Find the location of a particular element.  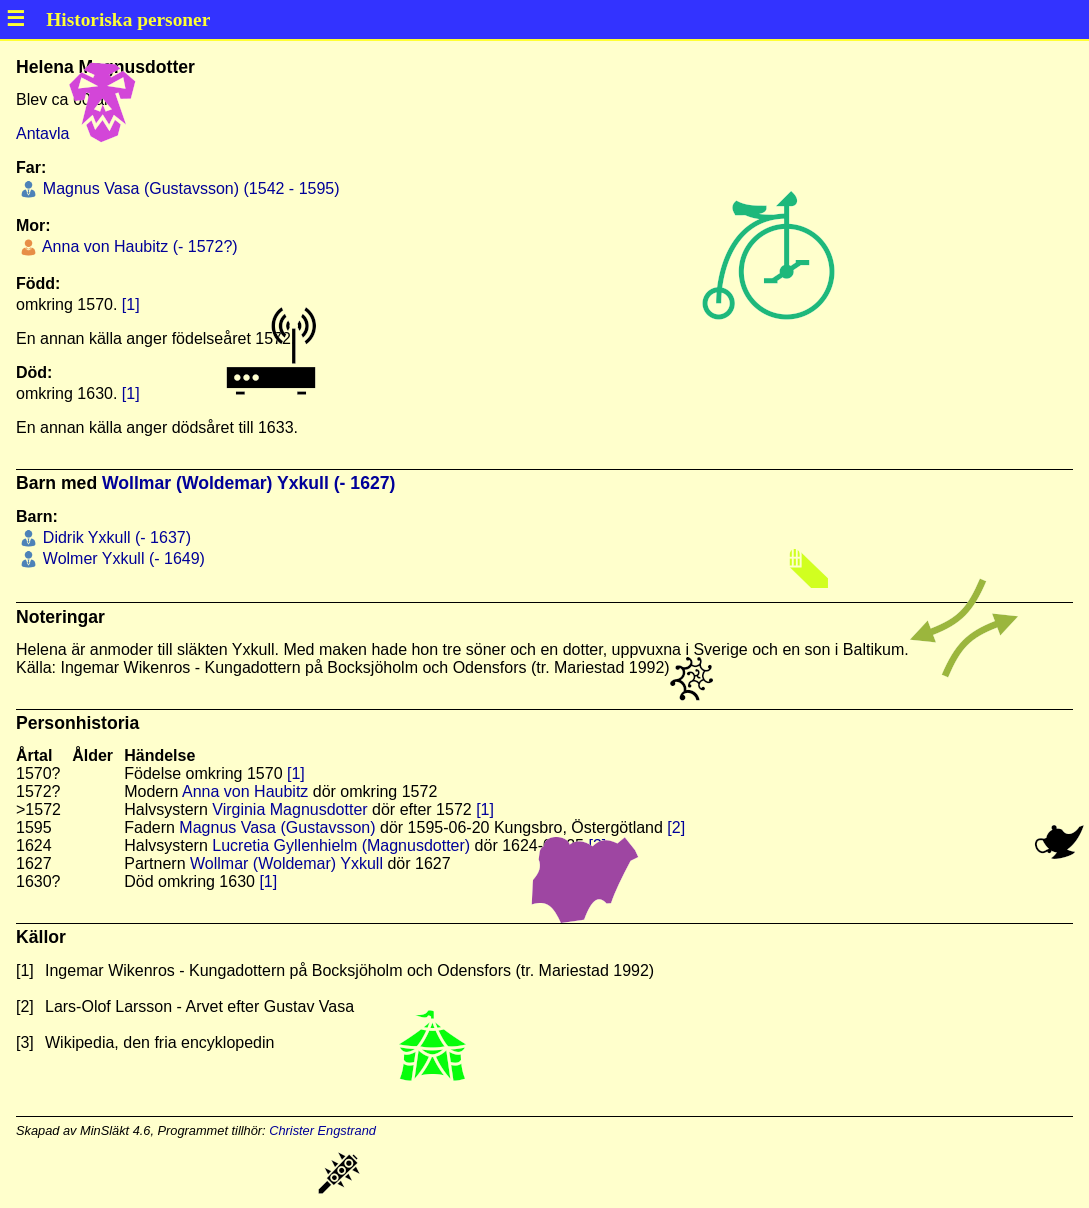

vintage or classic cycling mode is located at coordinates (768, 253).